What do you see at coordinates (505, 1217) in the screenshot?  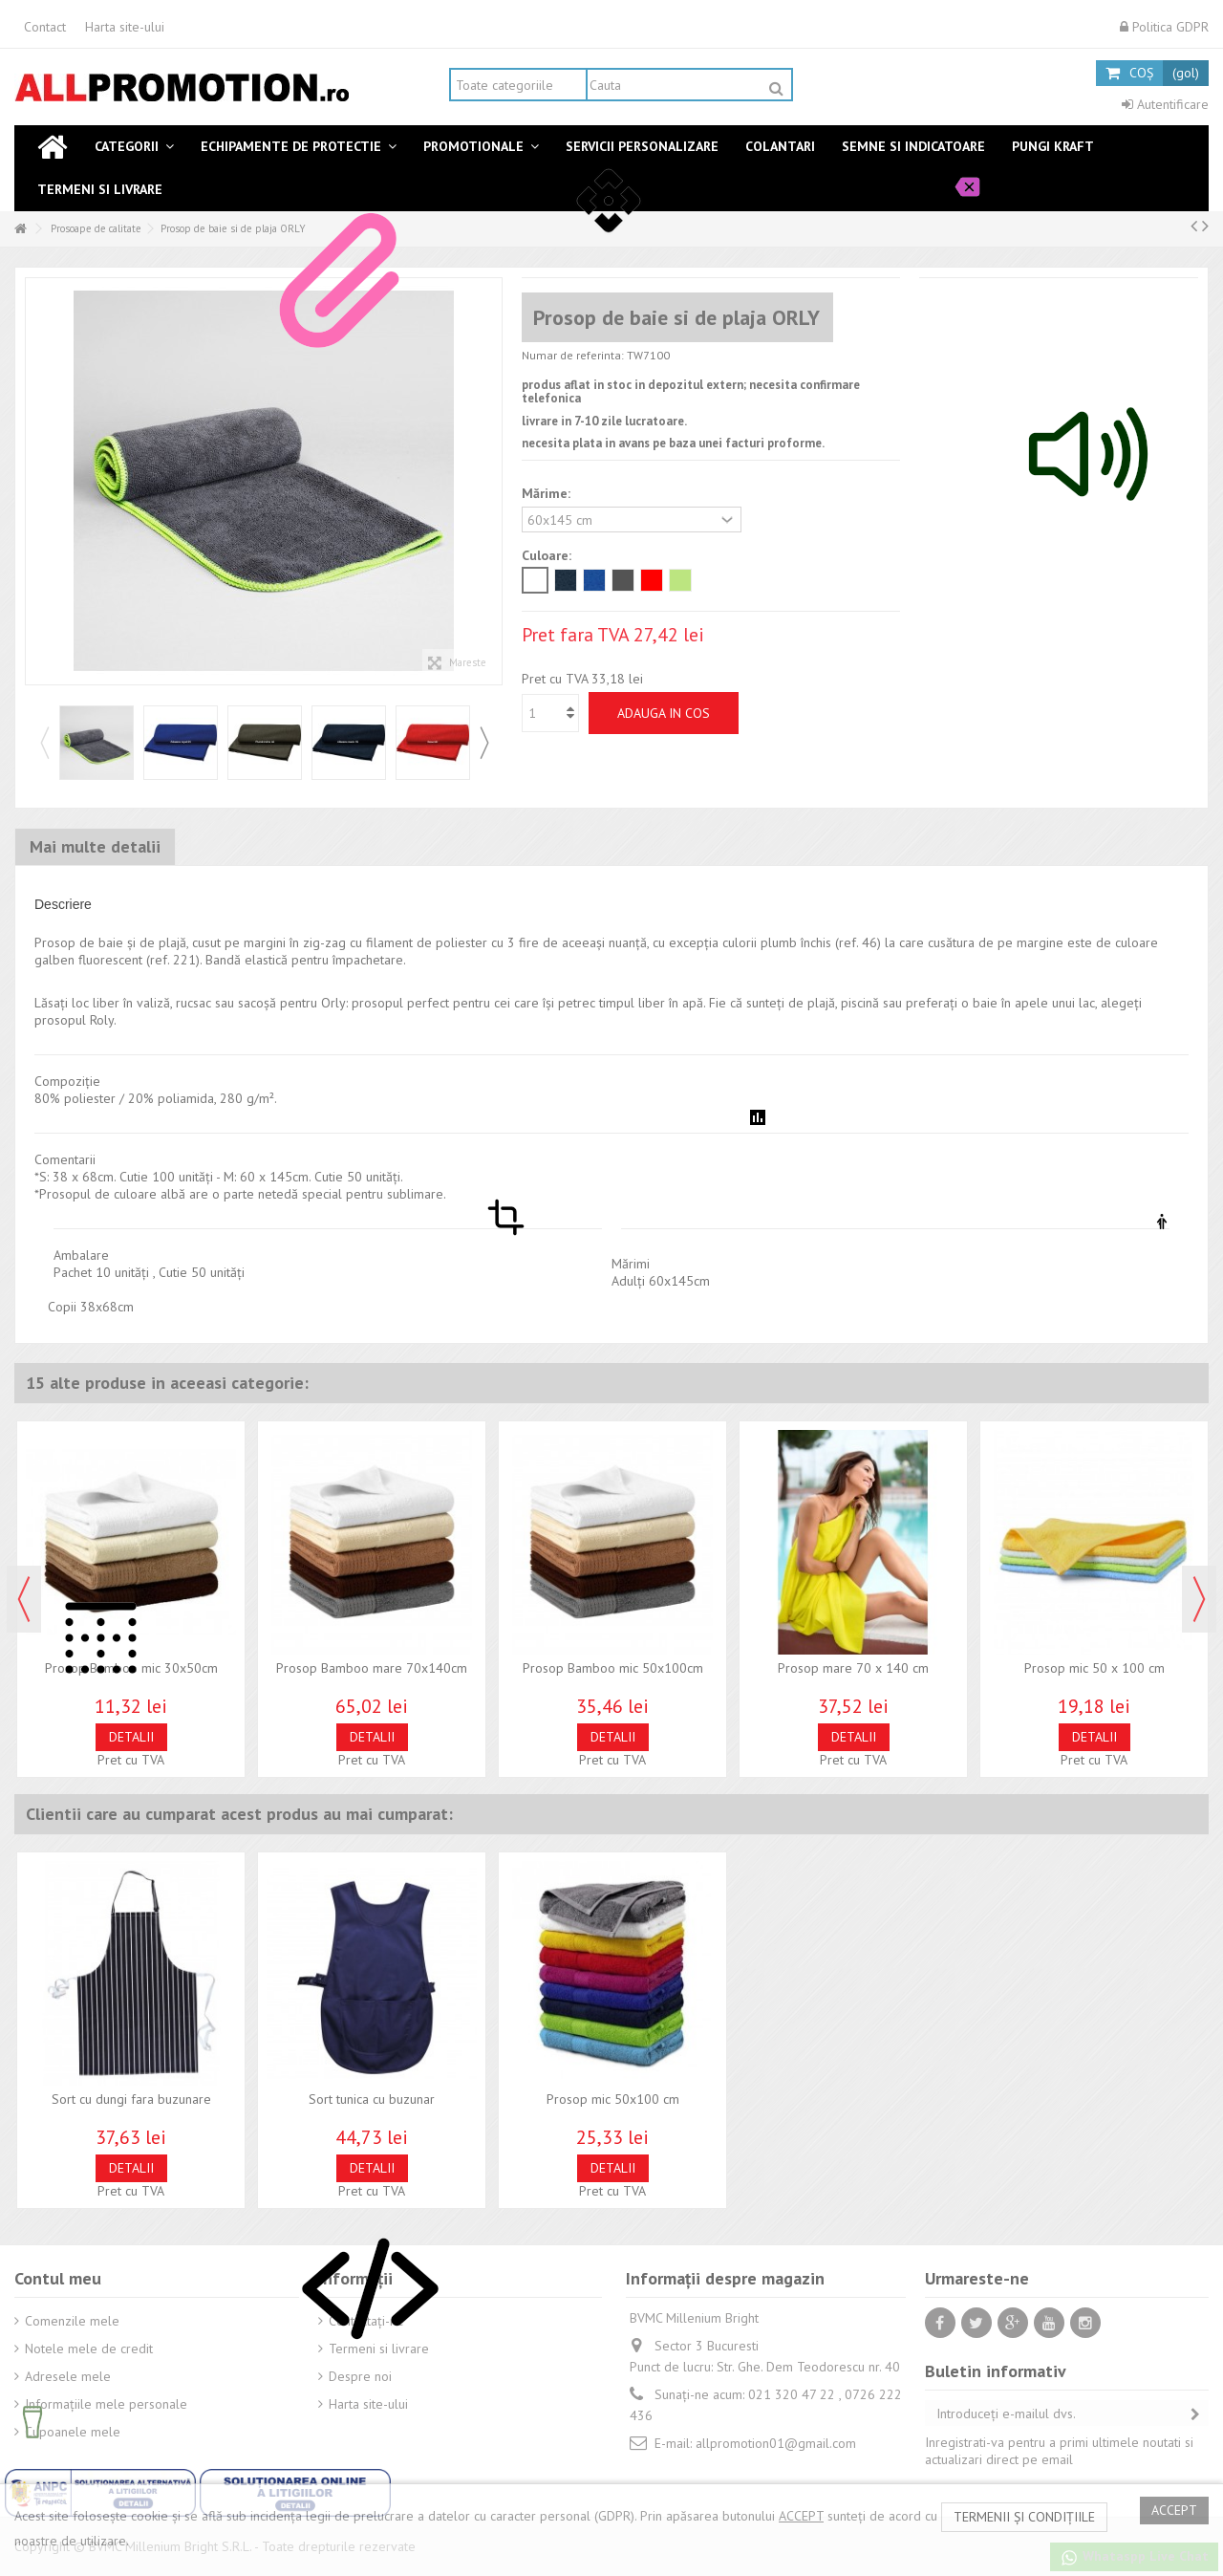 I see `crop an image or photo` at bounding box center [505, 1217].